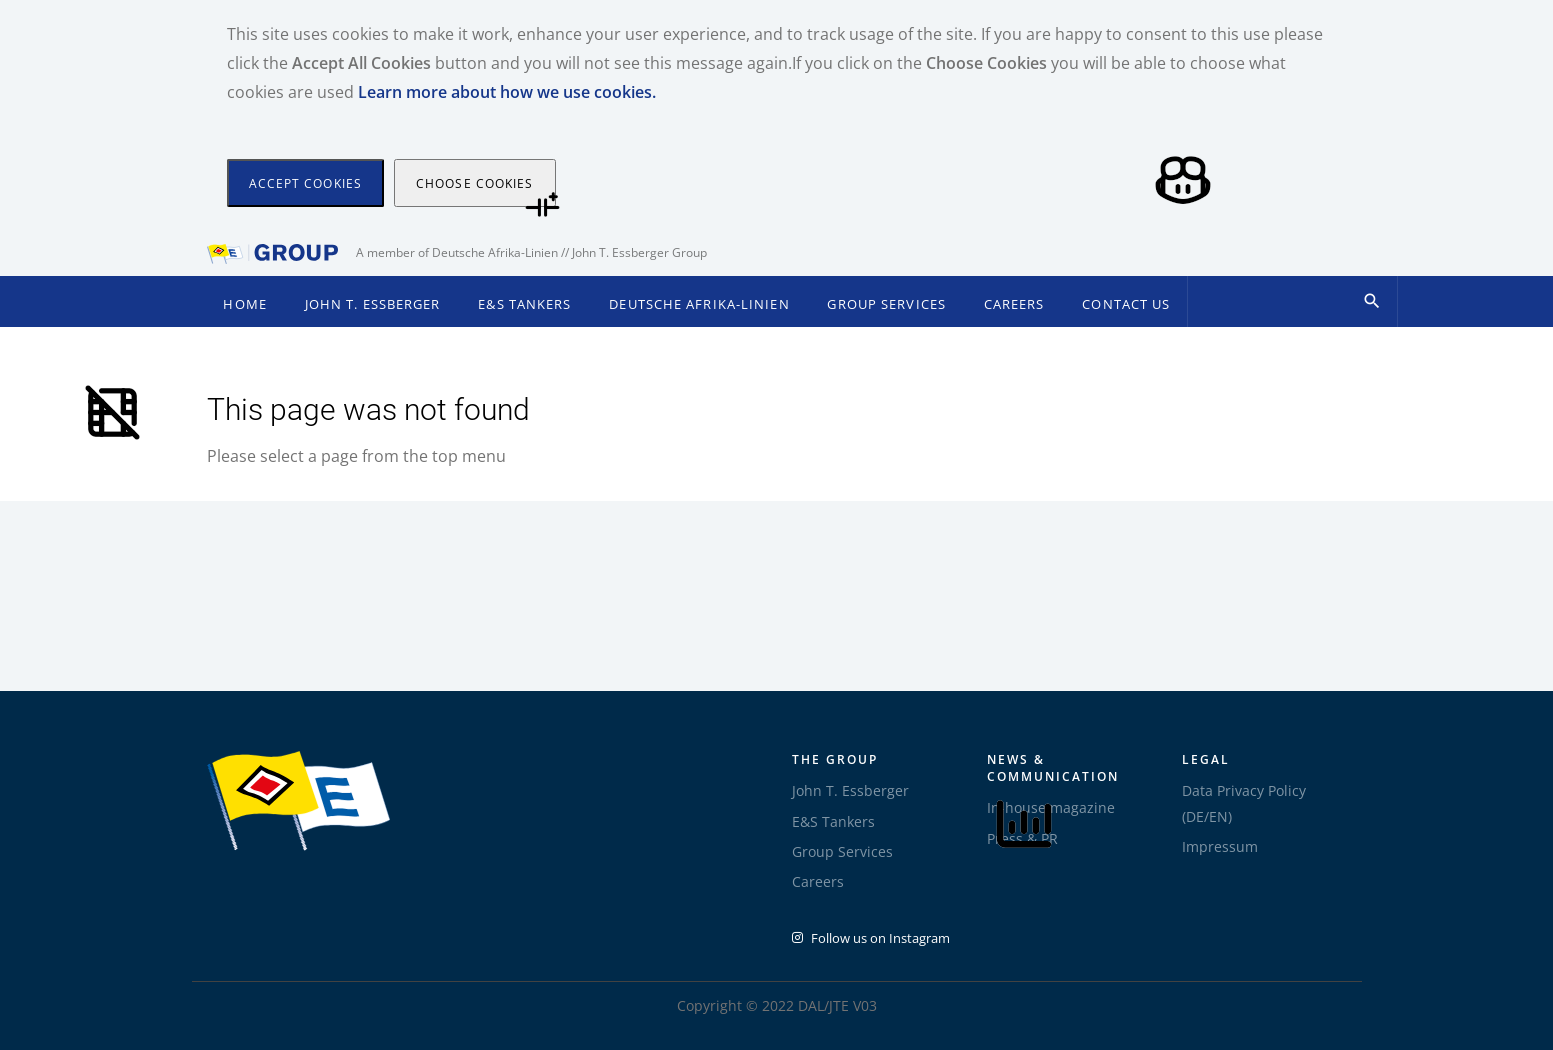 The height and width of the screenshot is (1050, 1553). Describe the element at coordinates (542, 207) in the screenshot. I see `polarized capacitor symbol in circuit diagrams` at that location.